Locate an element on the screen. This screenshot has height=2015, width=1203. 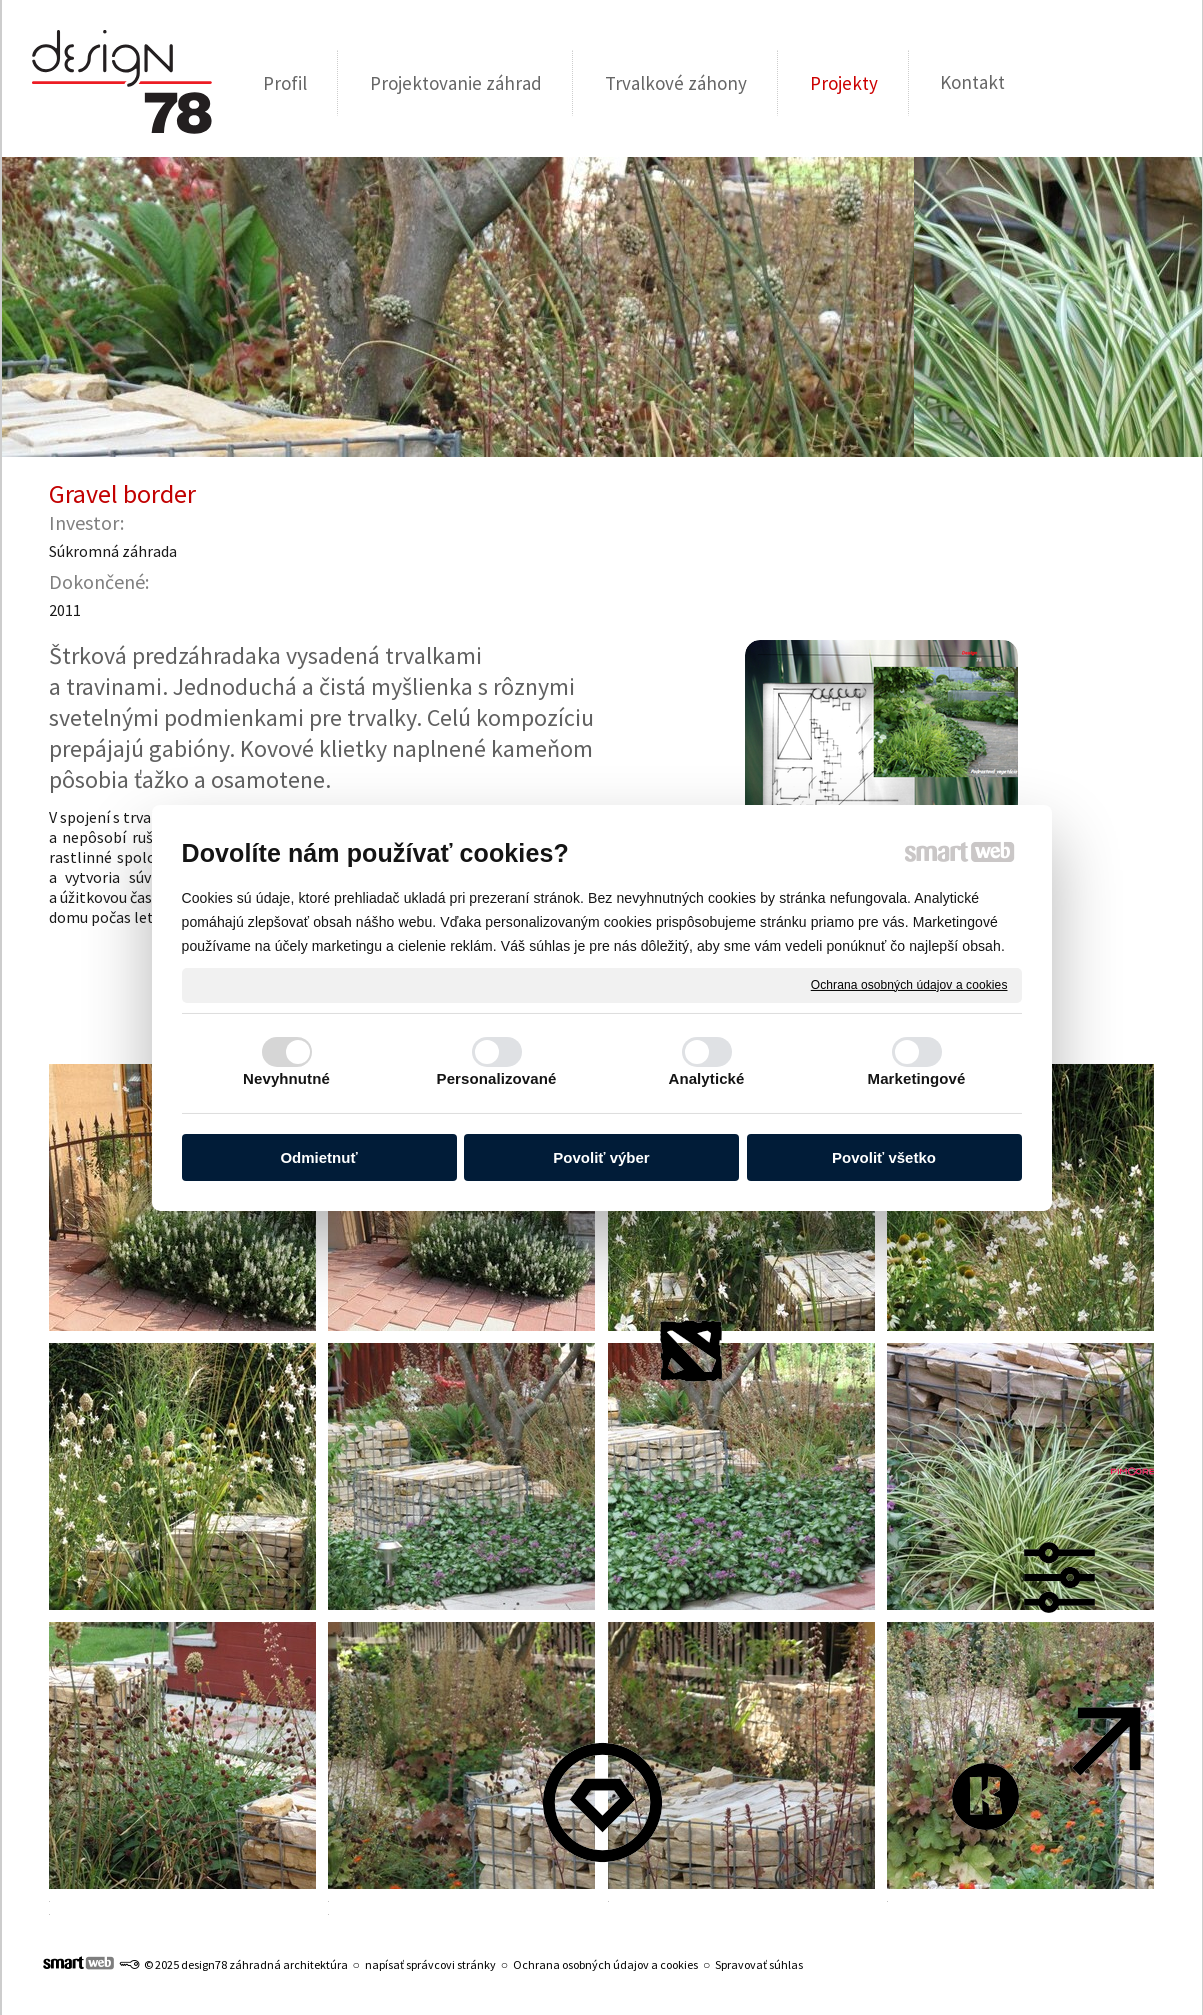
open link in new tab or window is located at coordinates (1106, 1741).